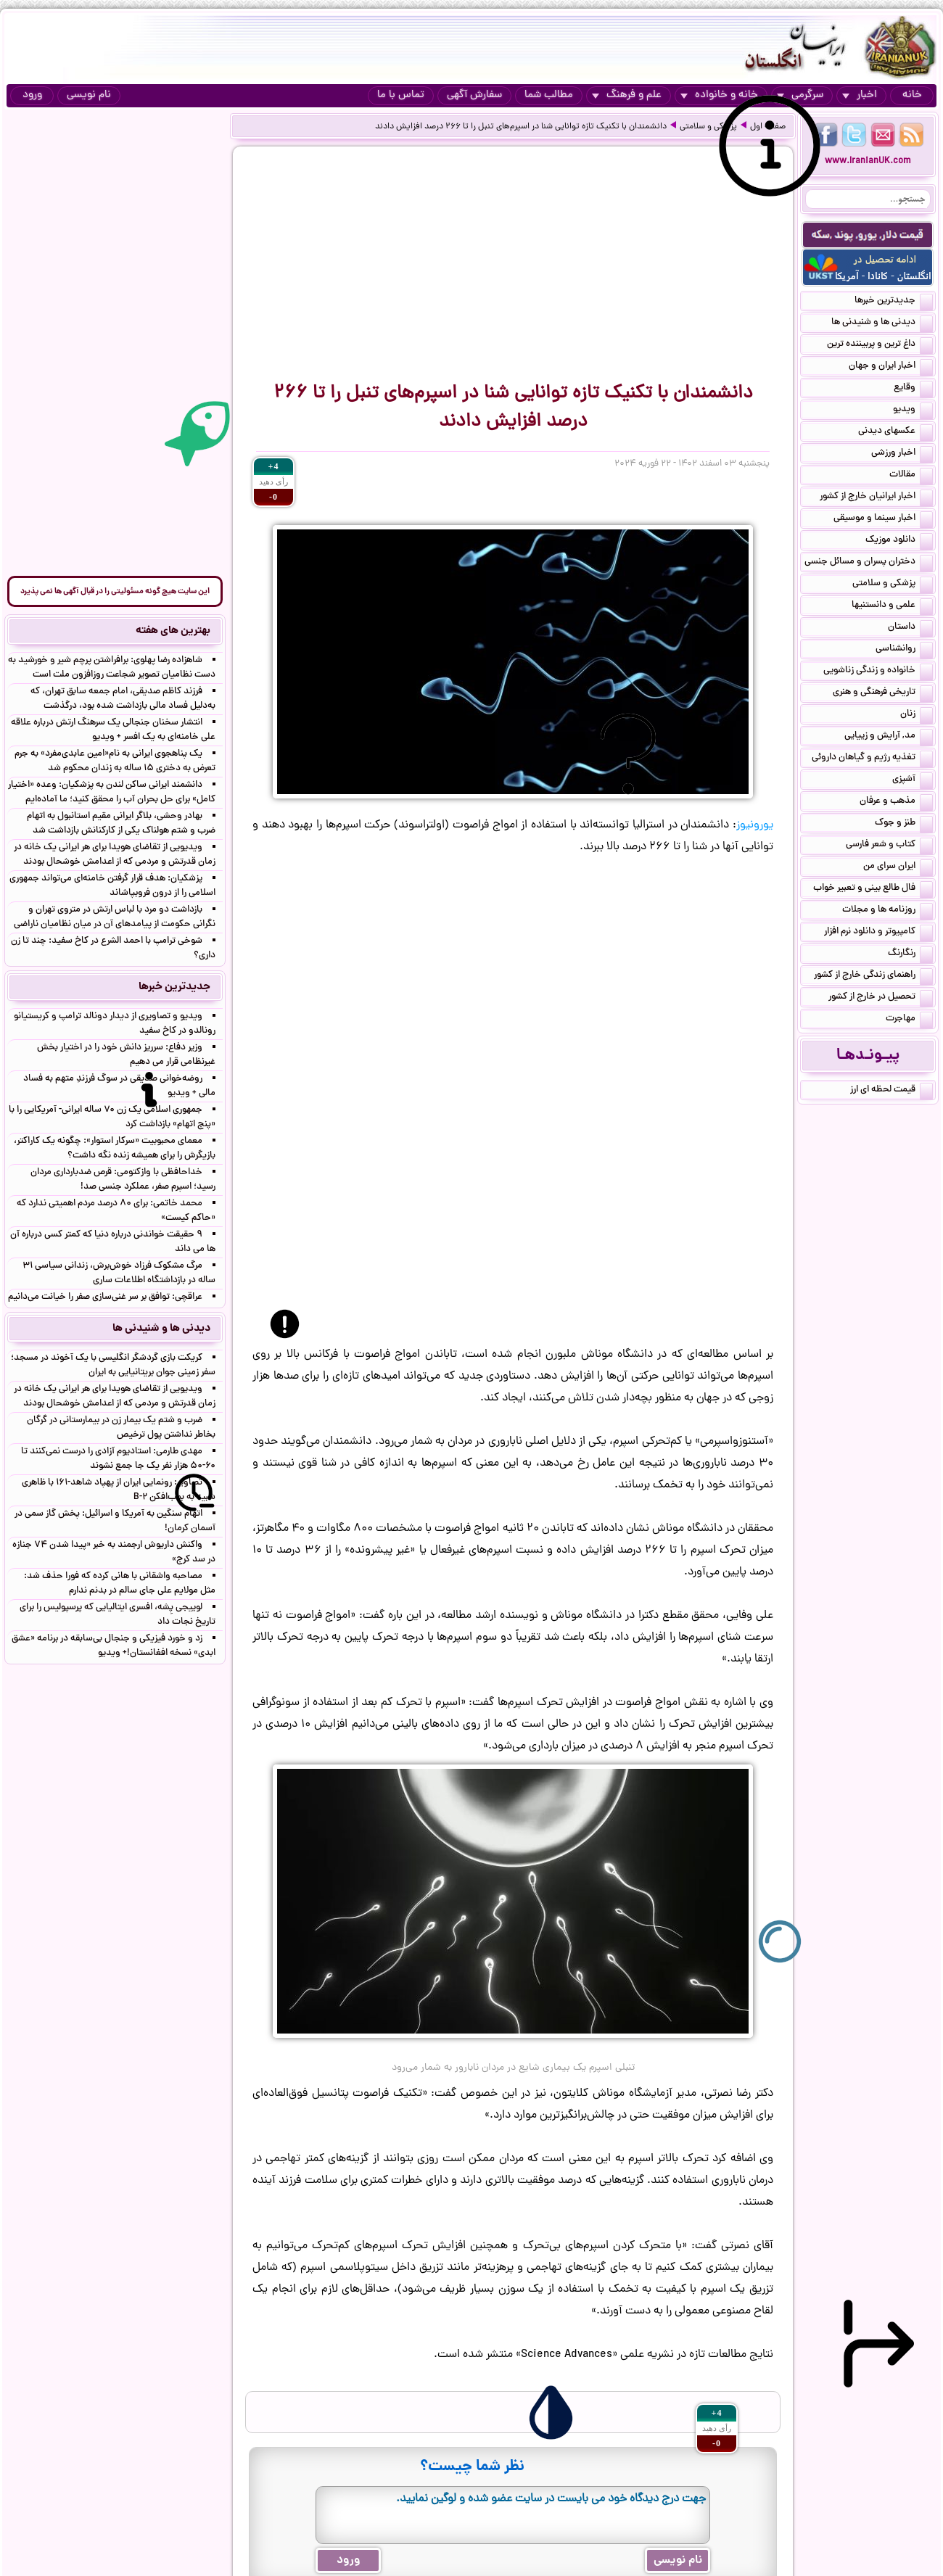  What do you see at coordinates (194, 1493) in the screenshot?
I see `remove time or reduce duration` at bounding box center [194, 1493].